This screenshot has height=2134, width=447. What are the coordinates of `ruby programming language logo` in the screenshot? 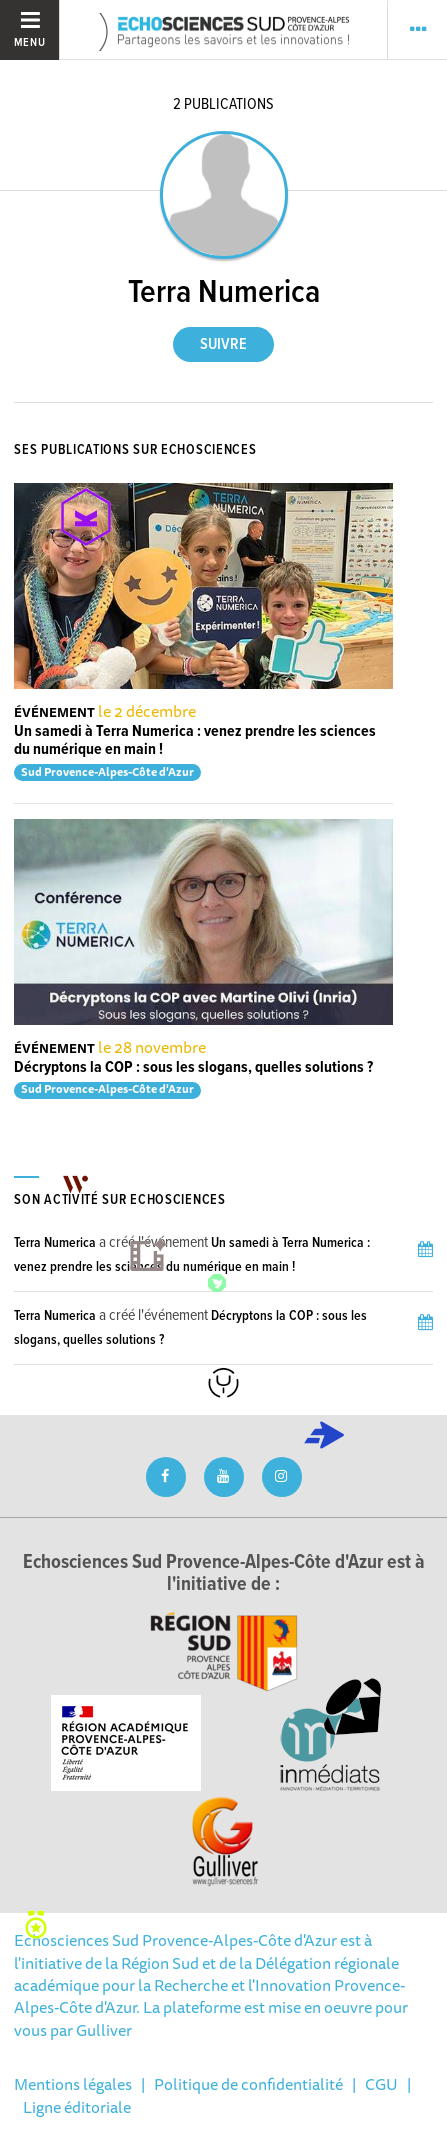 It's located at (352, 1706).